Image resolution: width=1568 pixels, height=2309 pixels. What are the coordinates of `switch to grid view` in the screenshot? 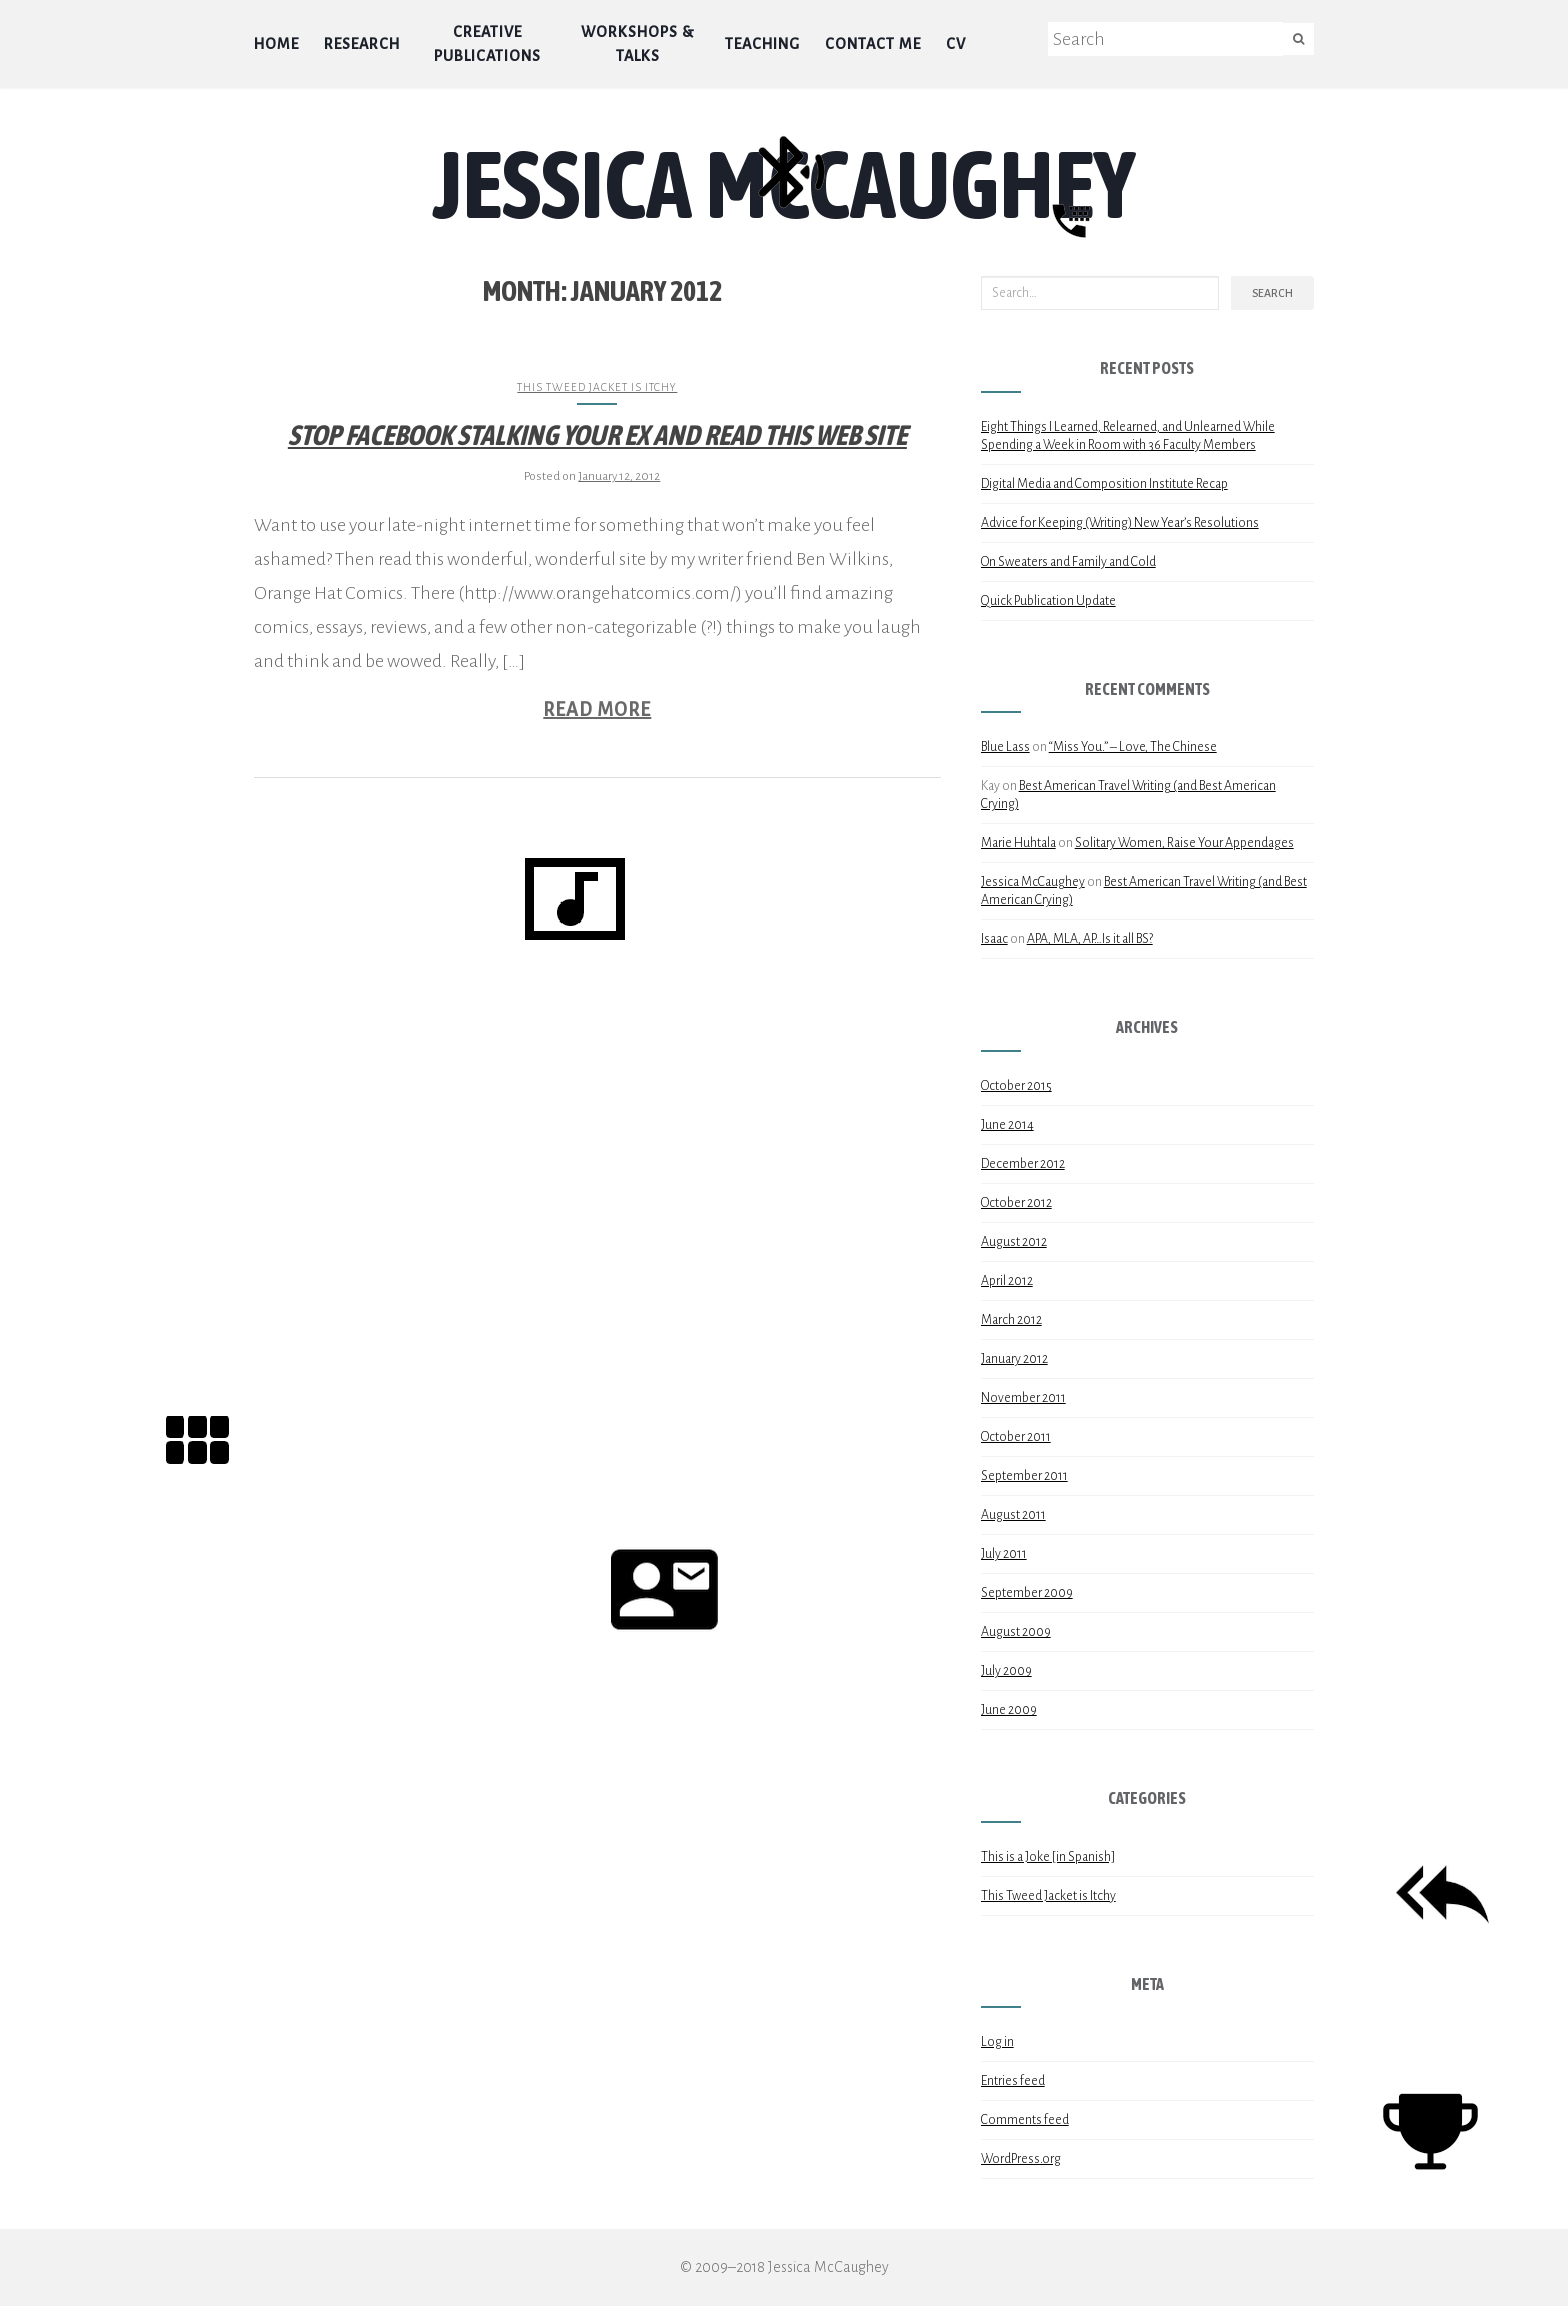 It's located at (195, 1441).